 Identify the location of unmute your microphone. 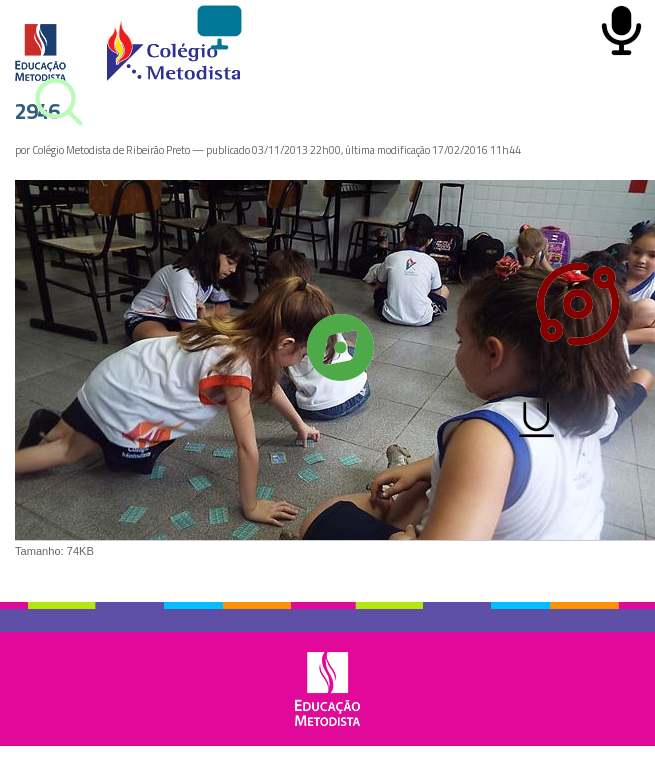
(621, 30).